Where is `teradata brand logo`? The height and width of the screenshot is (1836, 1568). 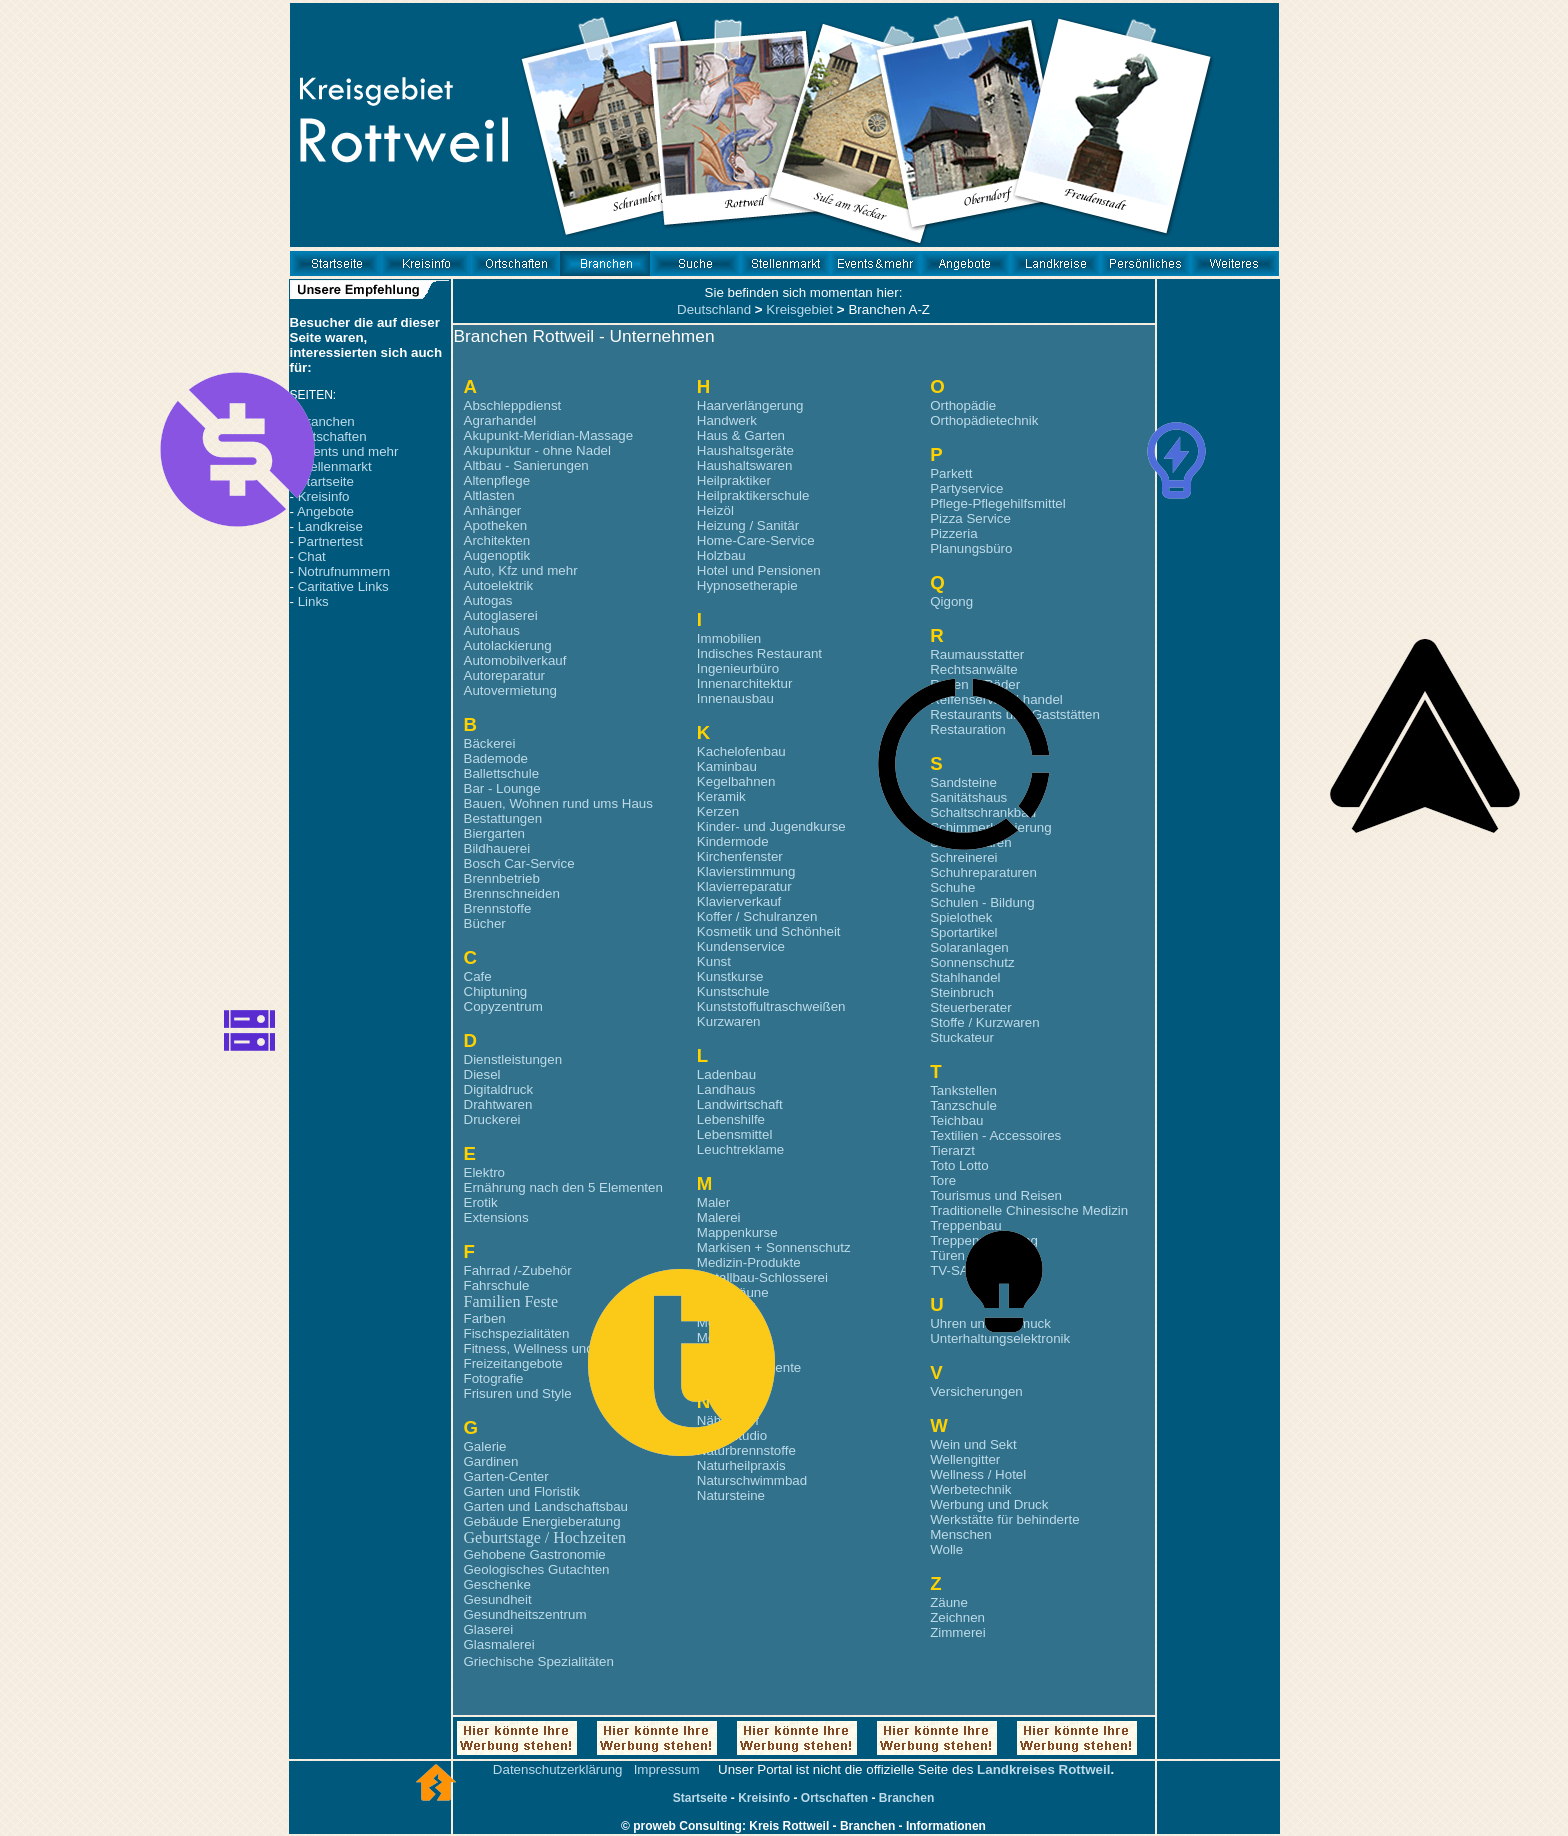
teradata brand logo is located at coordinates (681, 1362).